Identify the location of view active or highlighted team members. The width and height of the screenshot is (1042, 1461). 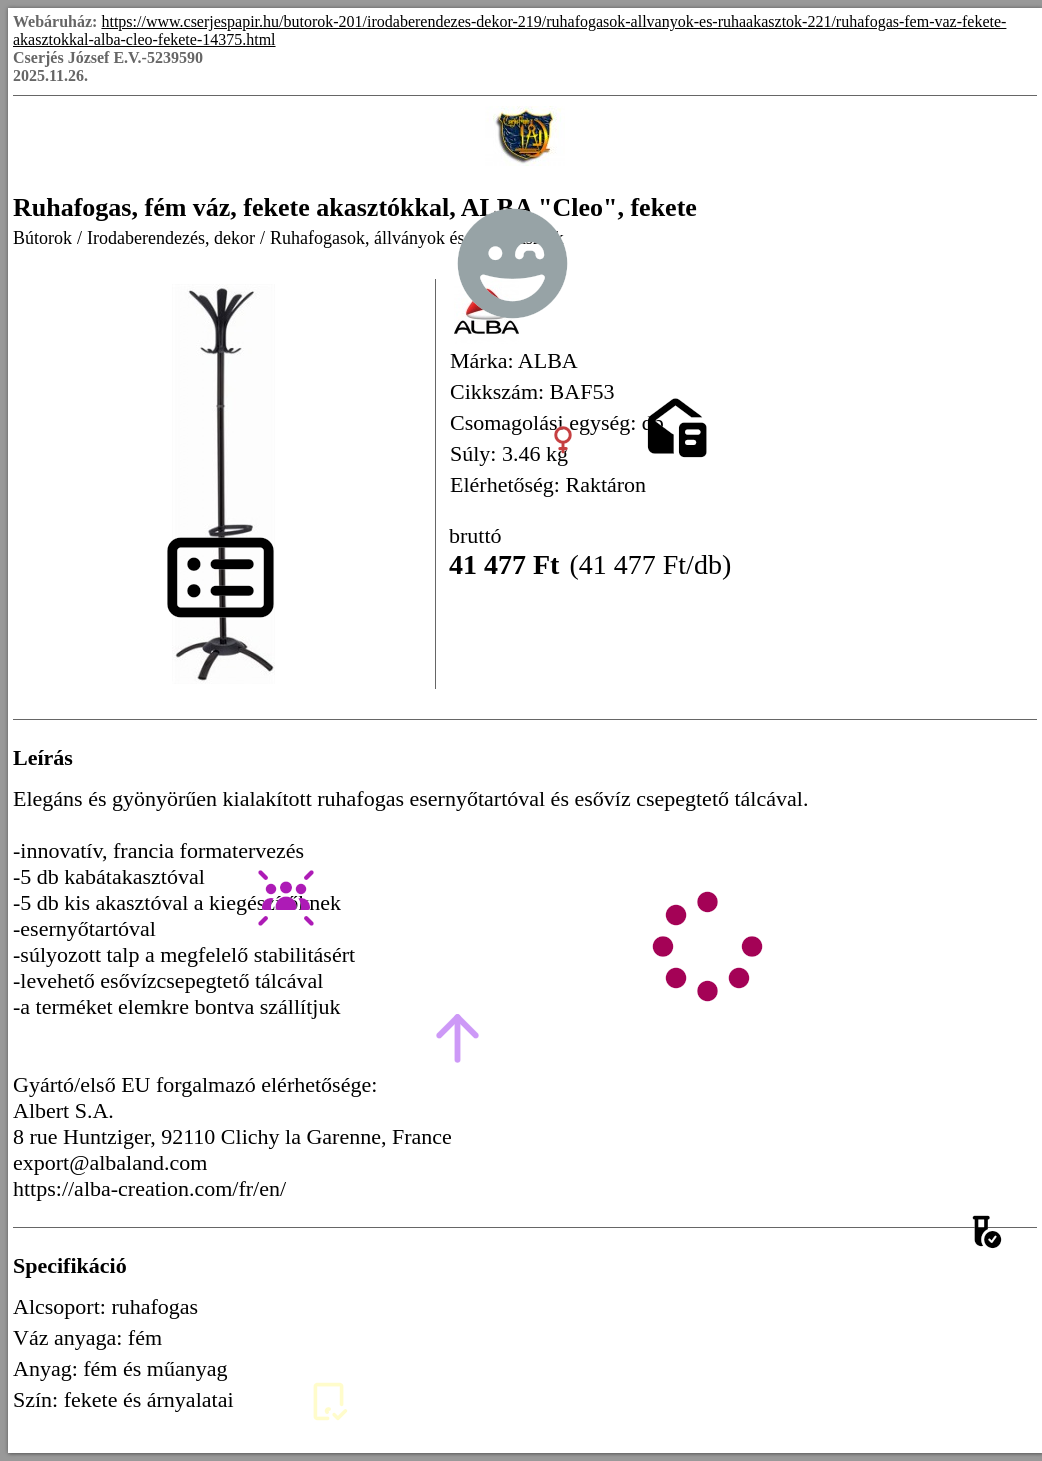
(286, 898).